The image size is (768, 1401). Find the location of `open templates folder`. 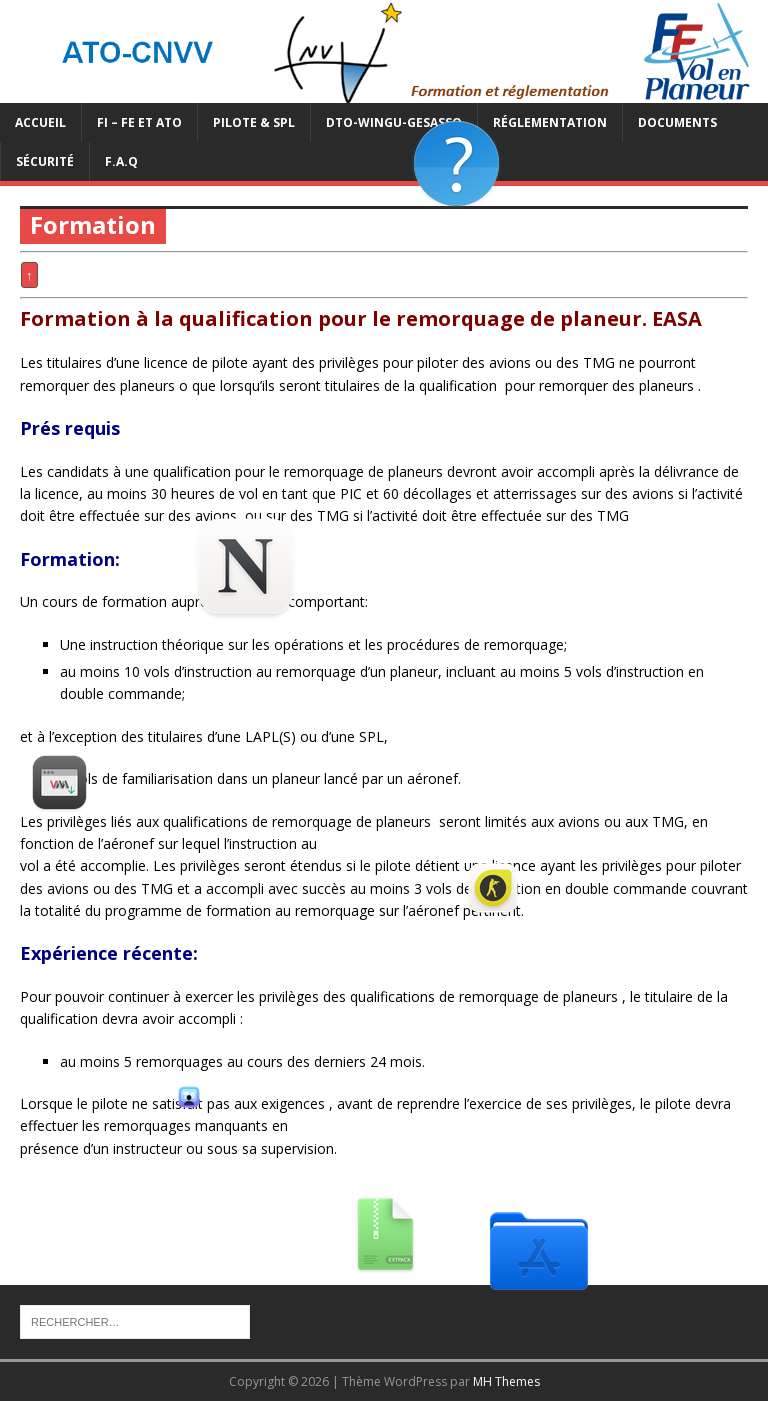

open templates folder is located at coordinates (539, 1251).